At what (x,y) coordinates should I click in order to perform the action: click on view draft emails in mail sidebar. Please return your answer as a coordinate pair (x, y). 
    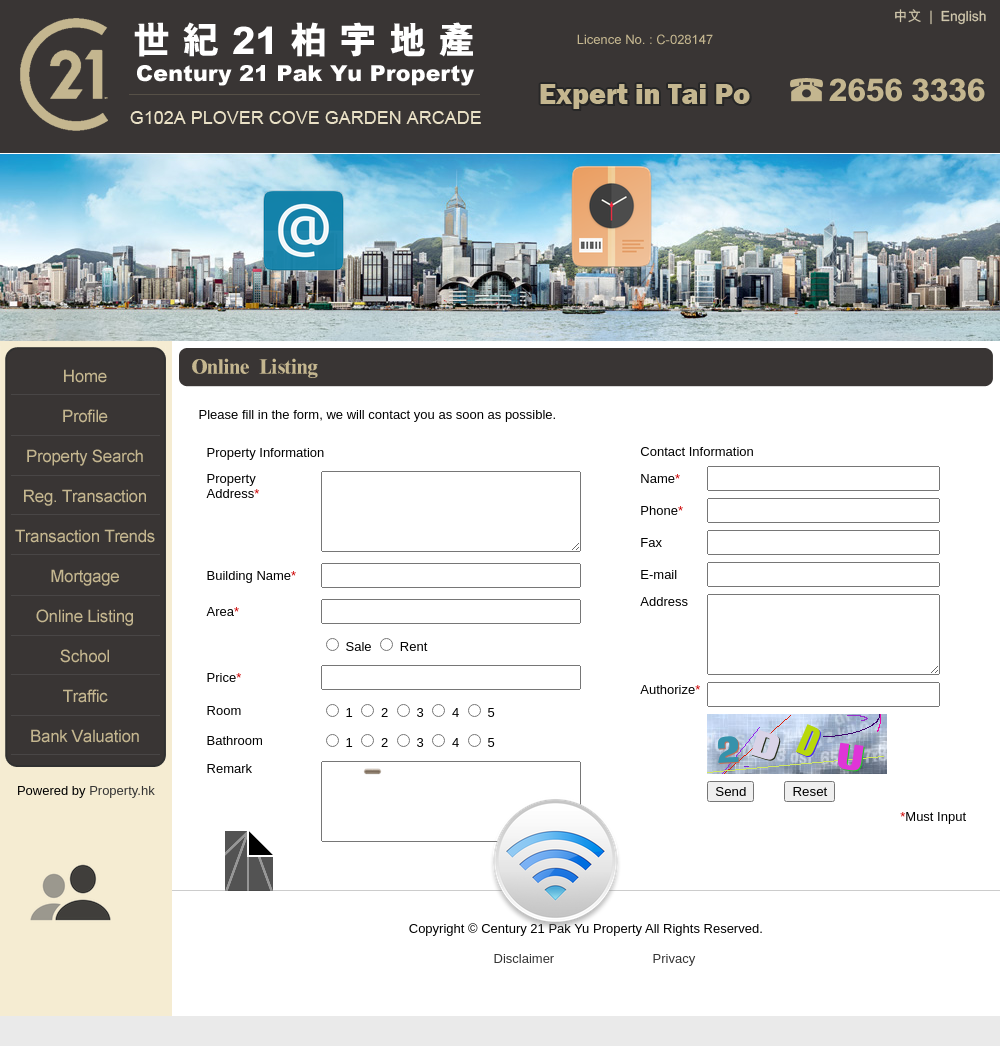
    Looking at the image, I should click on (249, 861).